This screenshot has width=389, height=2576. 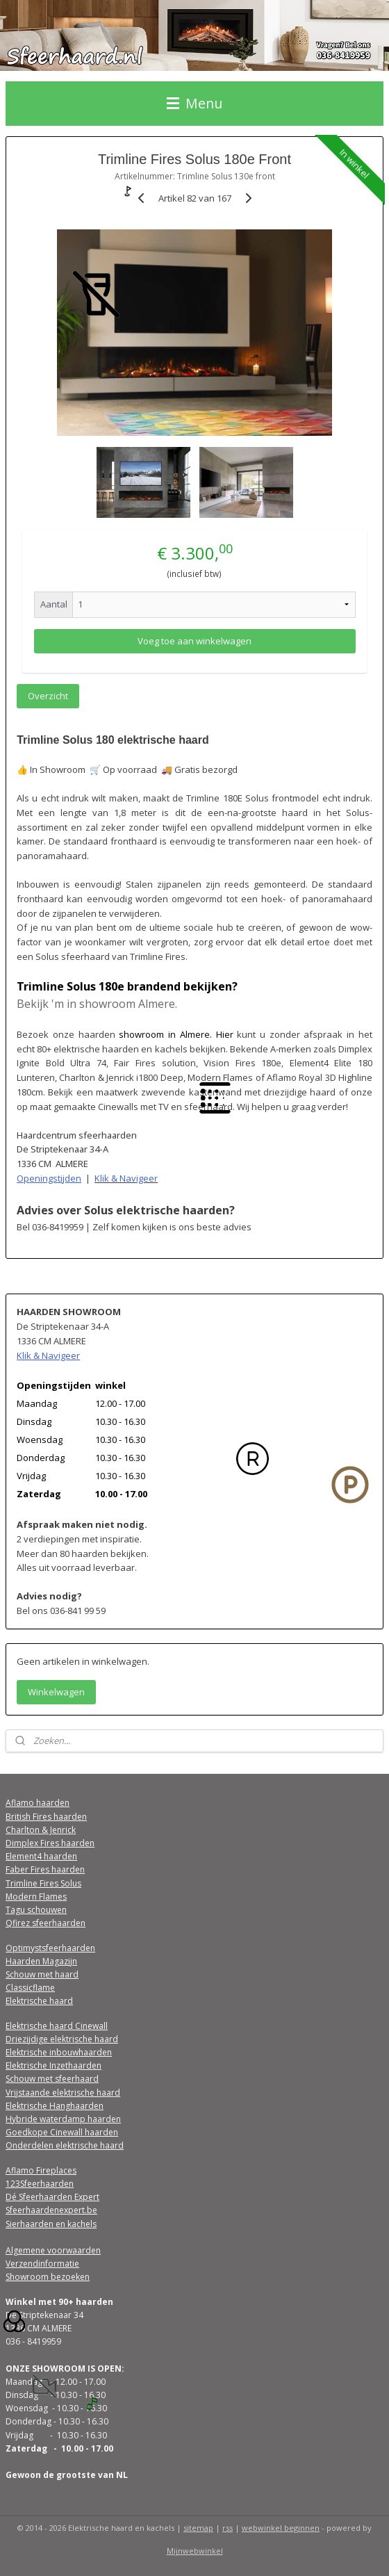 What do you see at coordinates (14, 2321) in the screenshot?
I see `adjust color filter settings` at bounding box center [14, 2321].